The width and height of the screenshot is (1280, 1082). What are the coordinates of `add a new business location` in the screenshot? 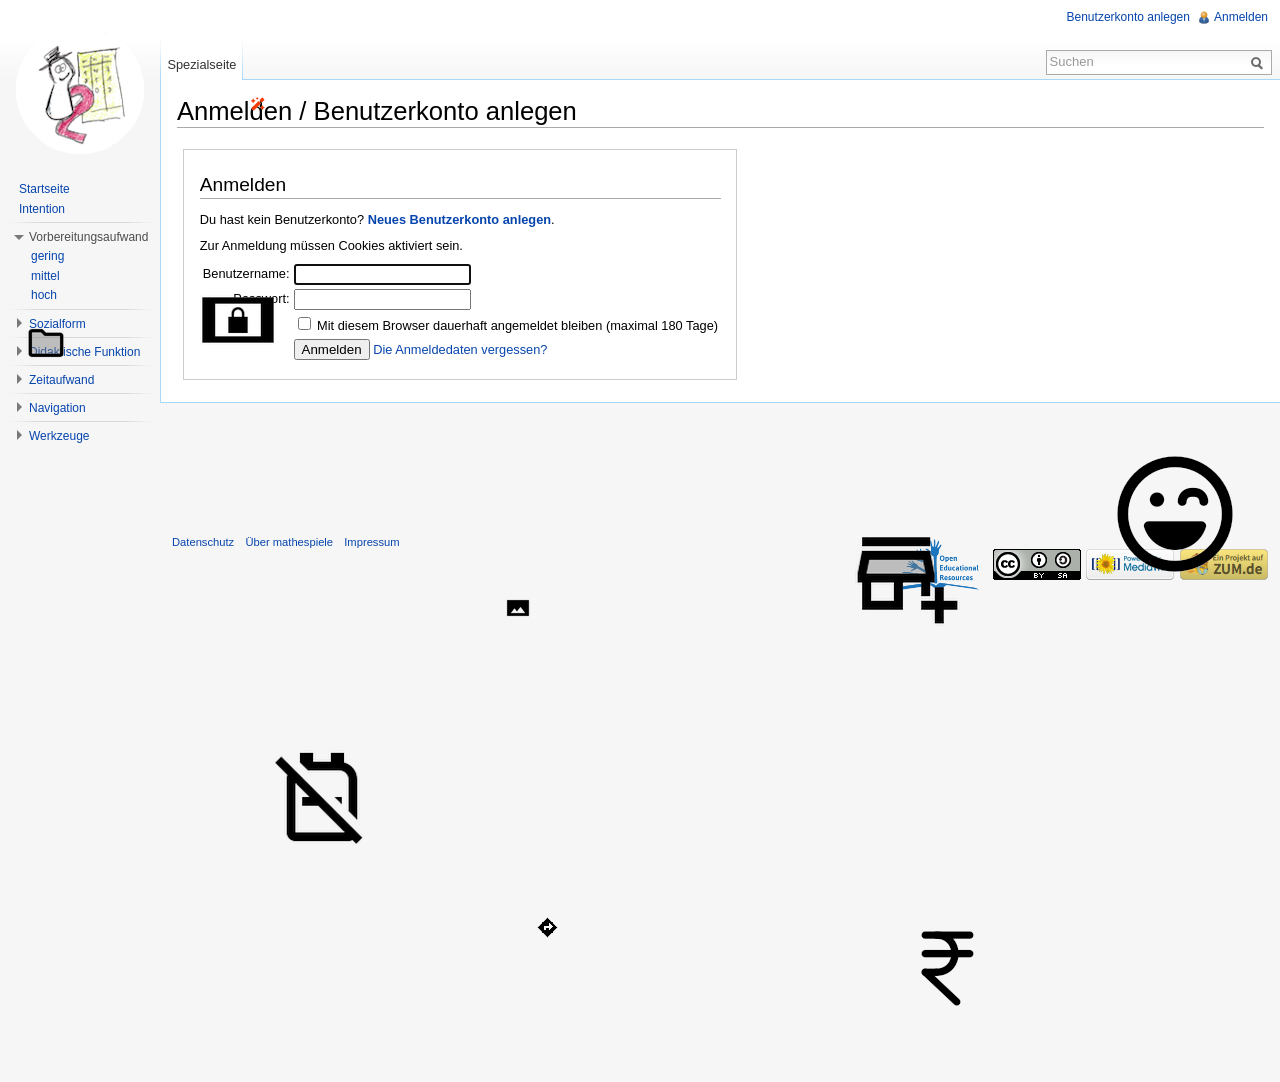 It's located at (907, 573).